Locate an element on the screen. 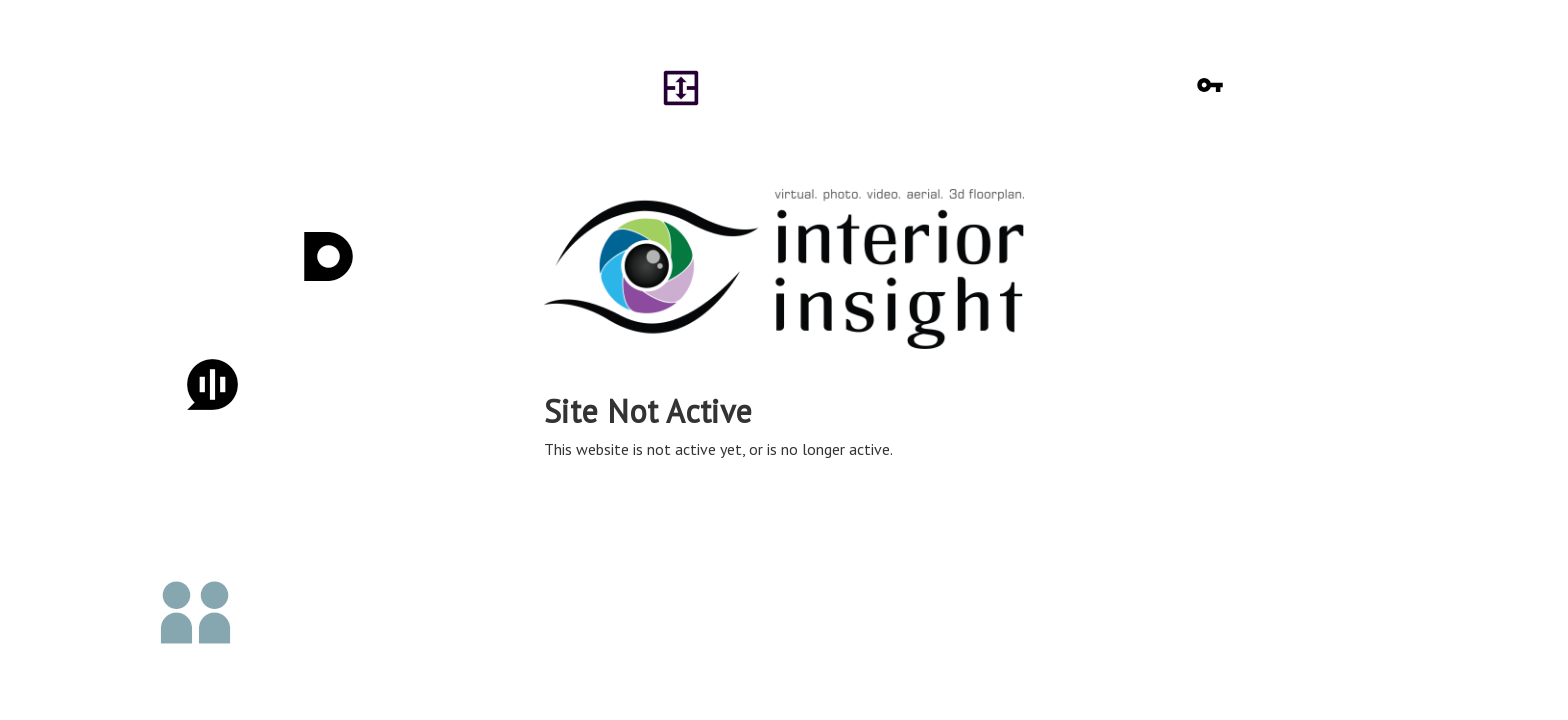 This screenshot has width=1568, height=720. view group members is located at coordinates (195, 612).